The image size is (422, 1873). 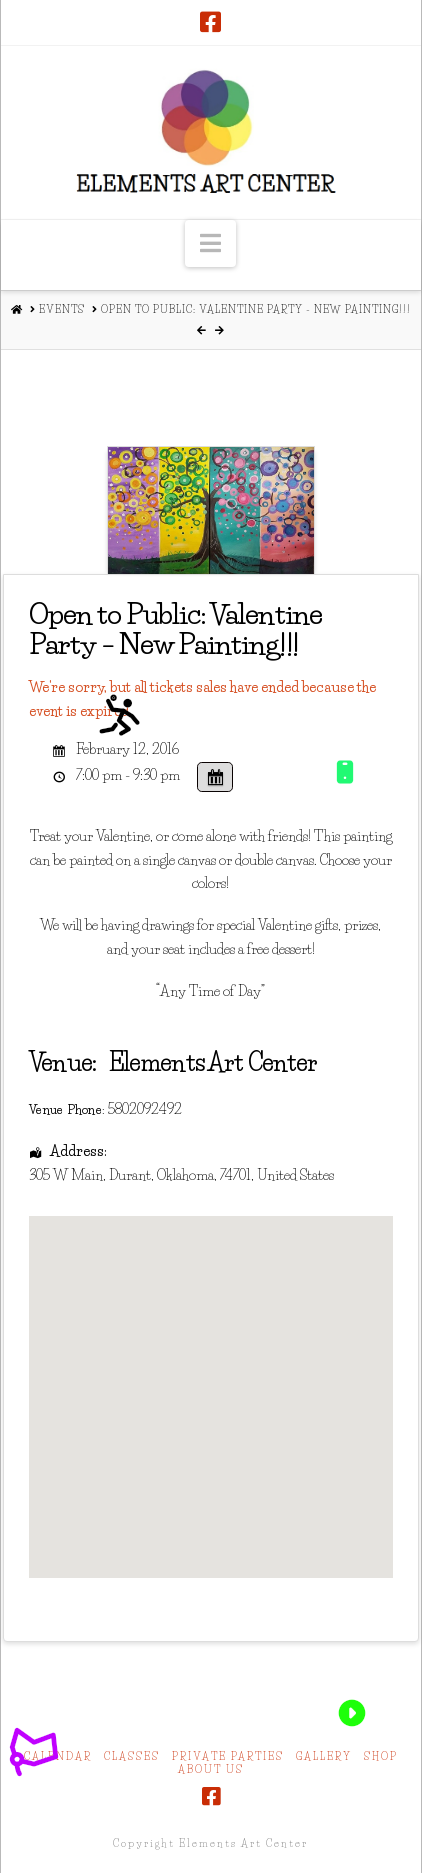 What do you see at coordinates (345, 772) in the screenshot?
I see `switch to mobile view` at bounding box center [345, 772].